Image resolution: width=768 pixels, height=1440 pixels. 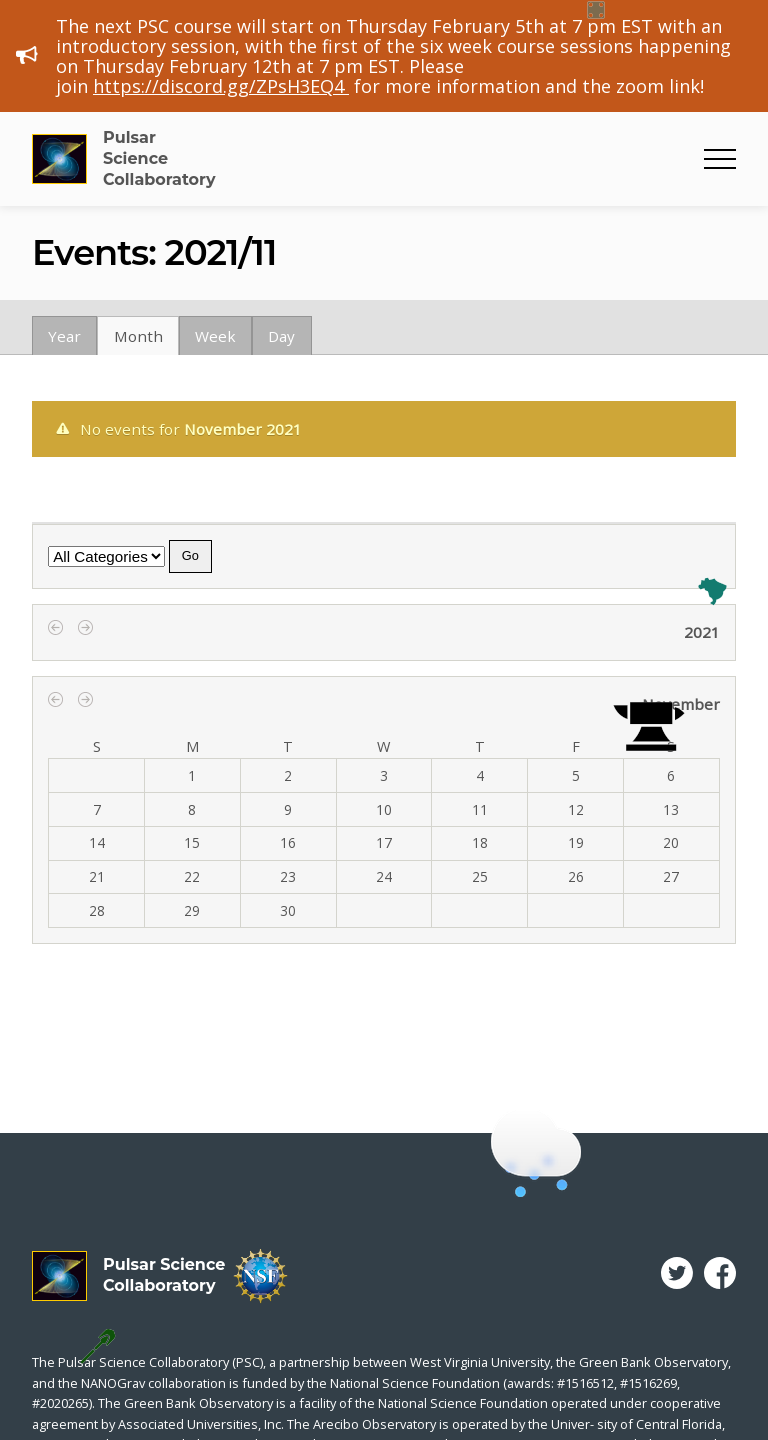 I want to click on roll the dice or randomize, so click(x=596, y=10).